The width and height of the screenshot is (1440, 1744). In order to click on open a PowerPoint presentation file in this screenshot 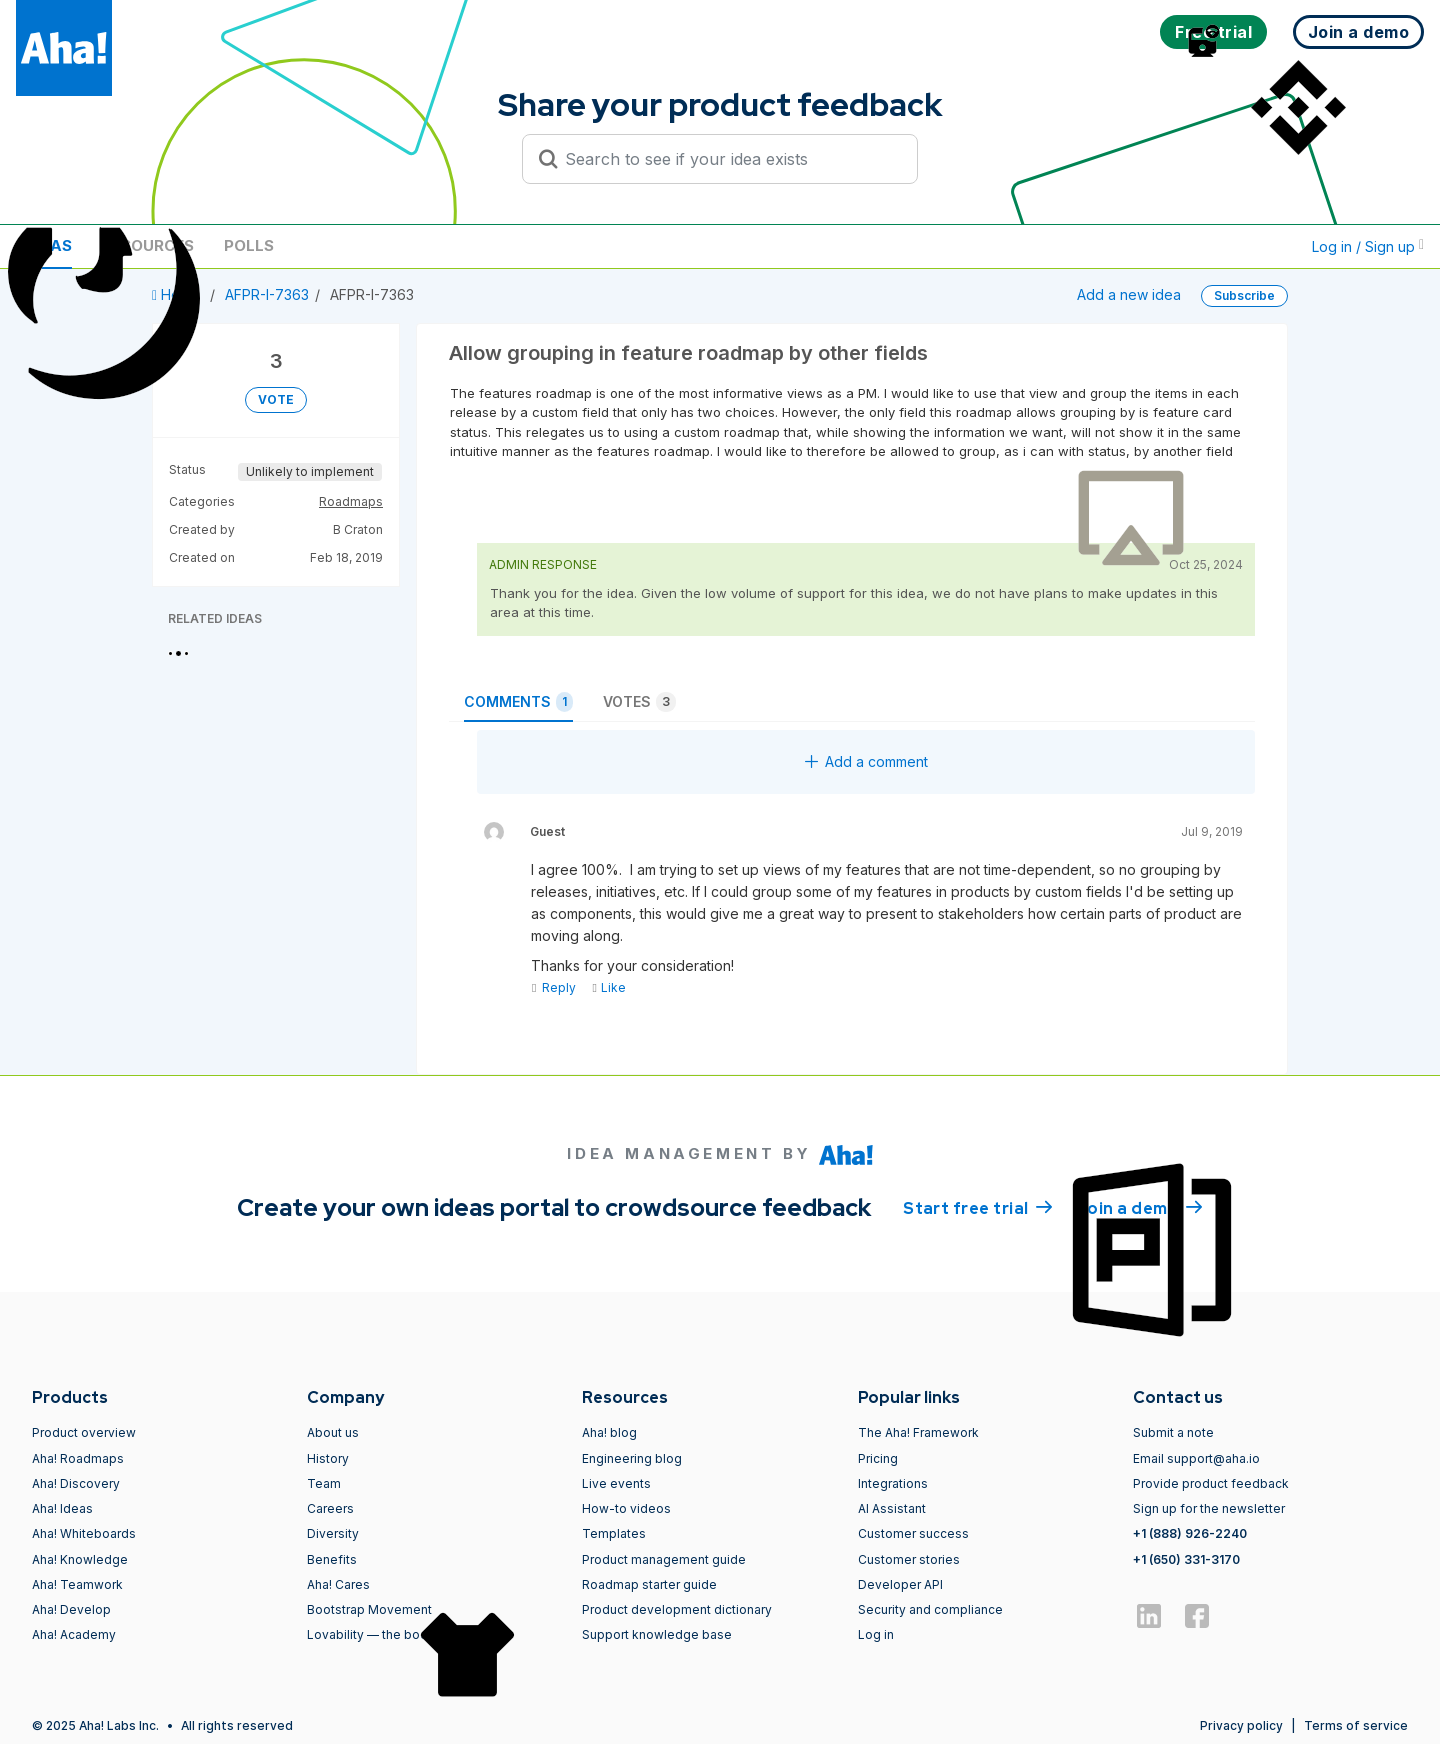, I will do `click(1152, 1250)`.